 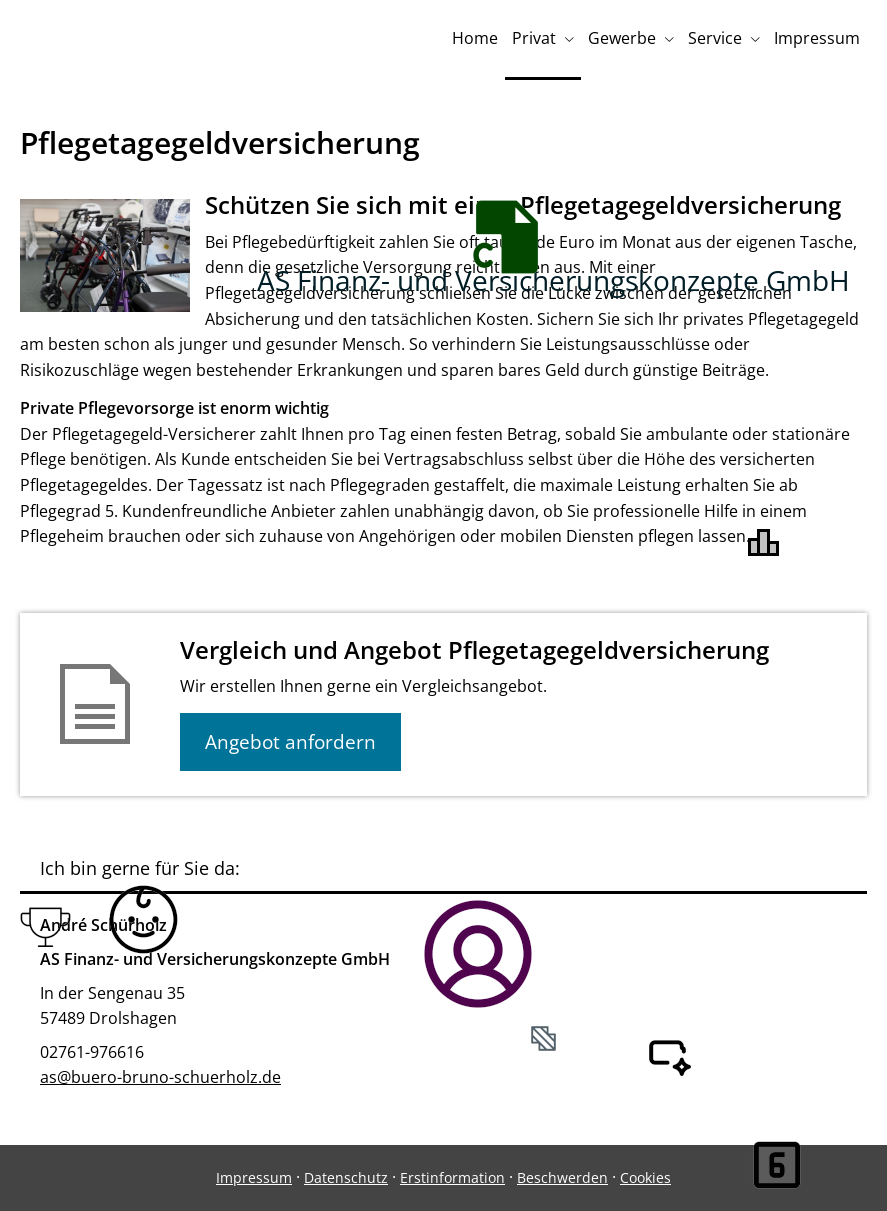 I want to click on view leaderboard rankings, so click(x=763, y=542).